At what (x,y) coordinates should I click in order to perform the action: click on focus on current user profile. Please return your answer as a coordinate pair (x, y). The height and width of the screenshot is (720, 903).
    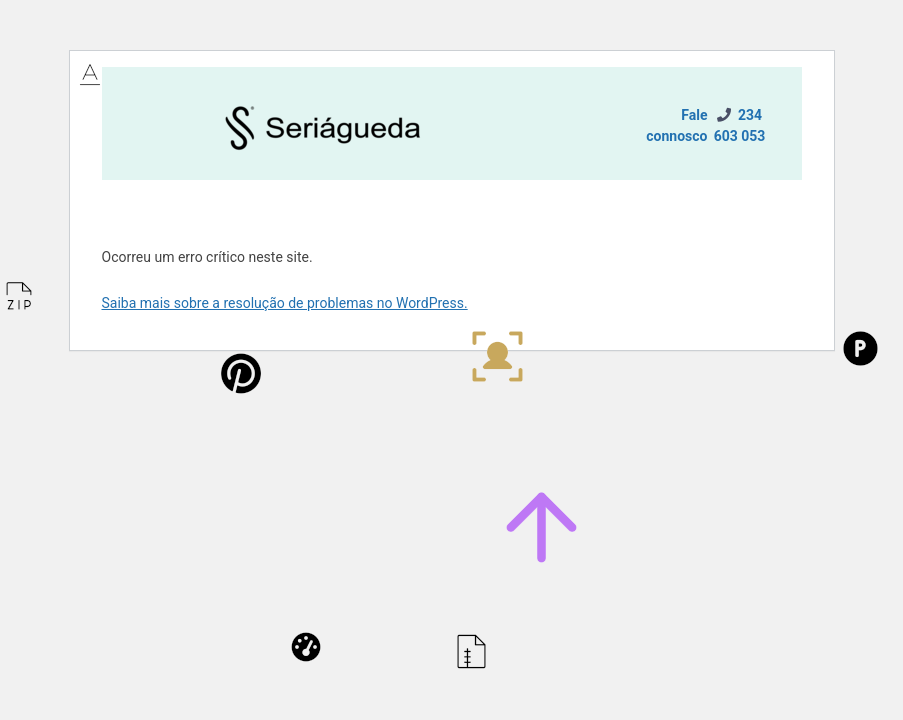
    Looking at the image, I should click on (497, 356).